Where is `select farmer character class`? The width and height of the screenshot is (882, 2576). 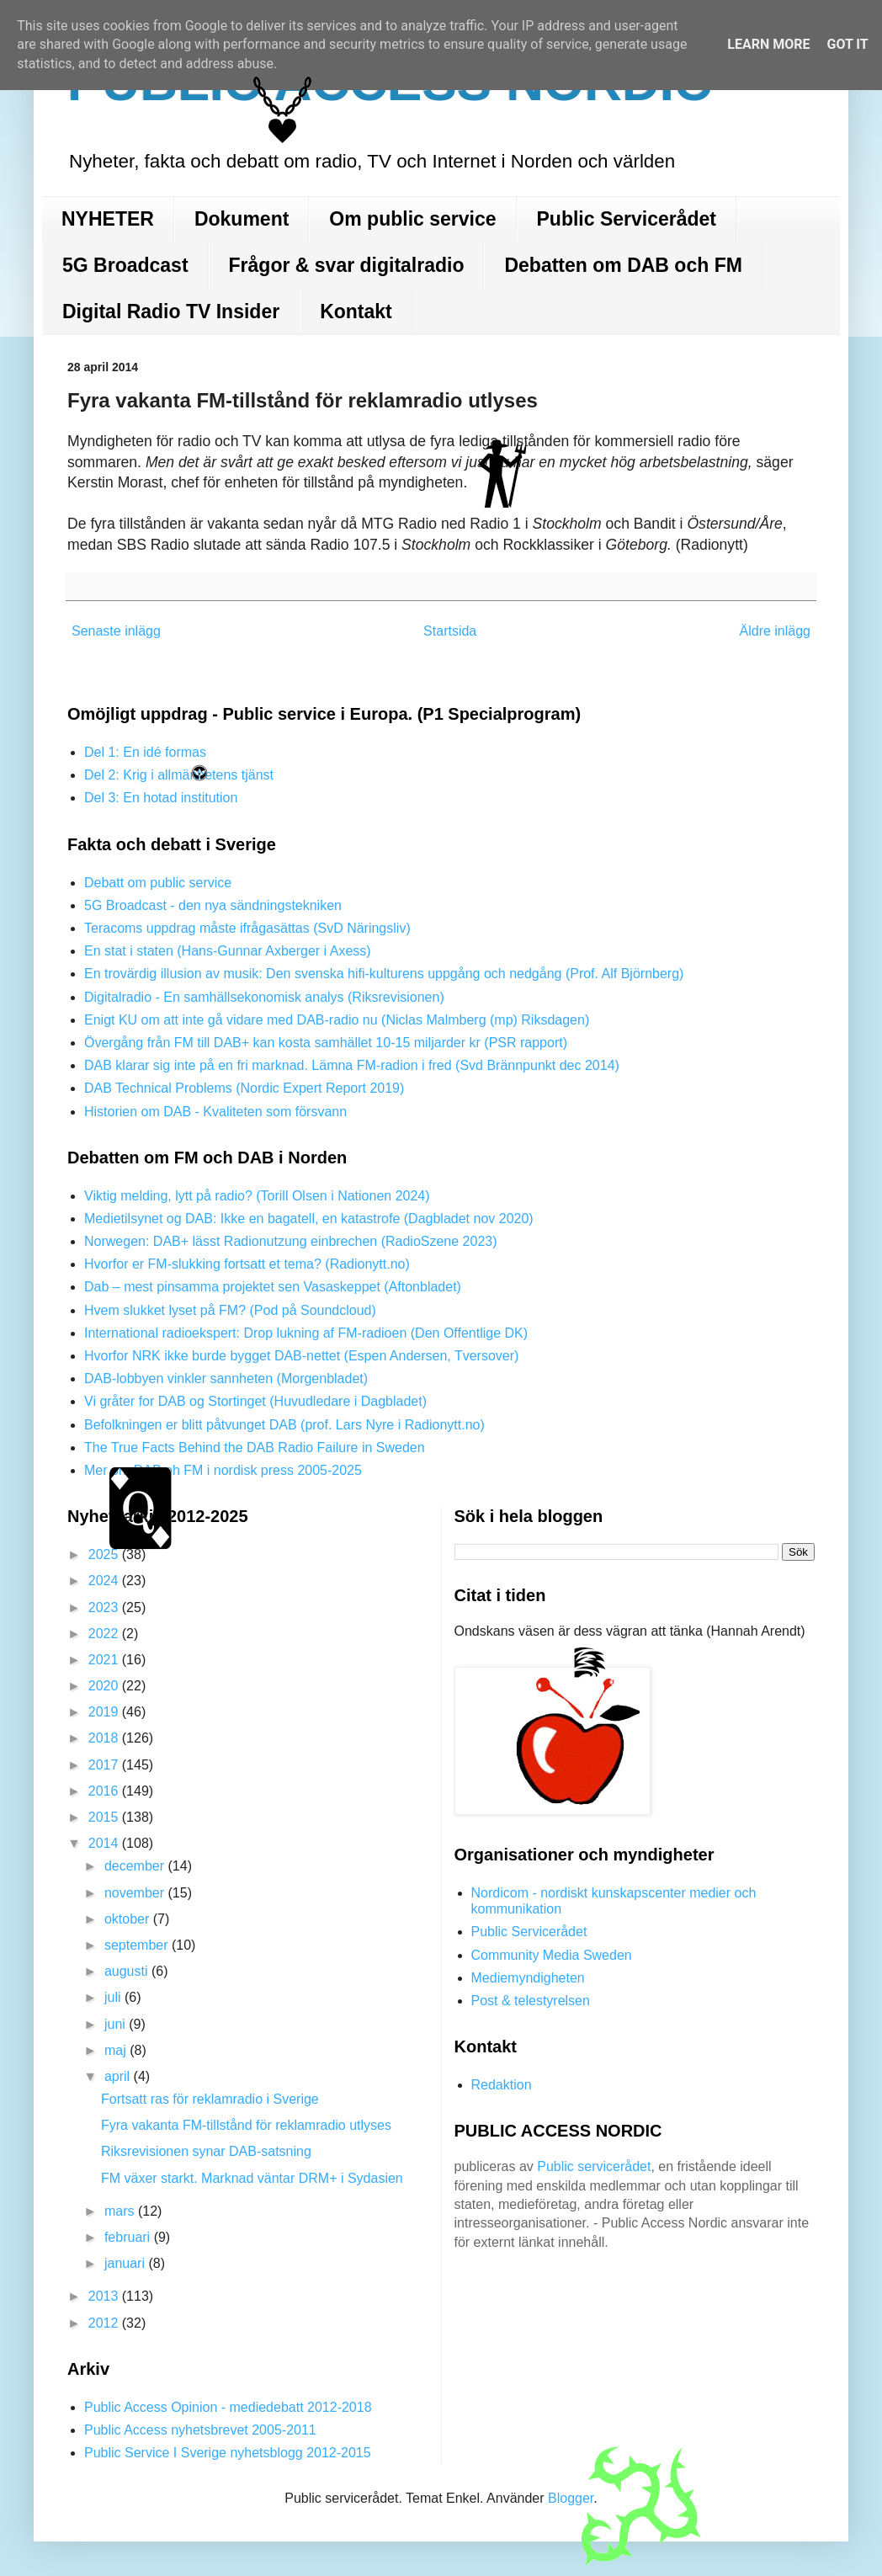
select farmer character class is located at coordinates (500, 473).